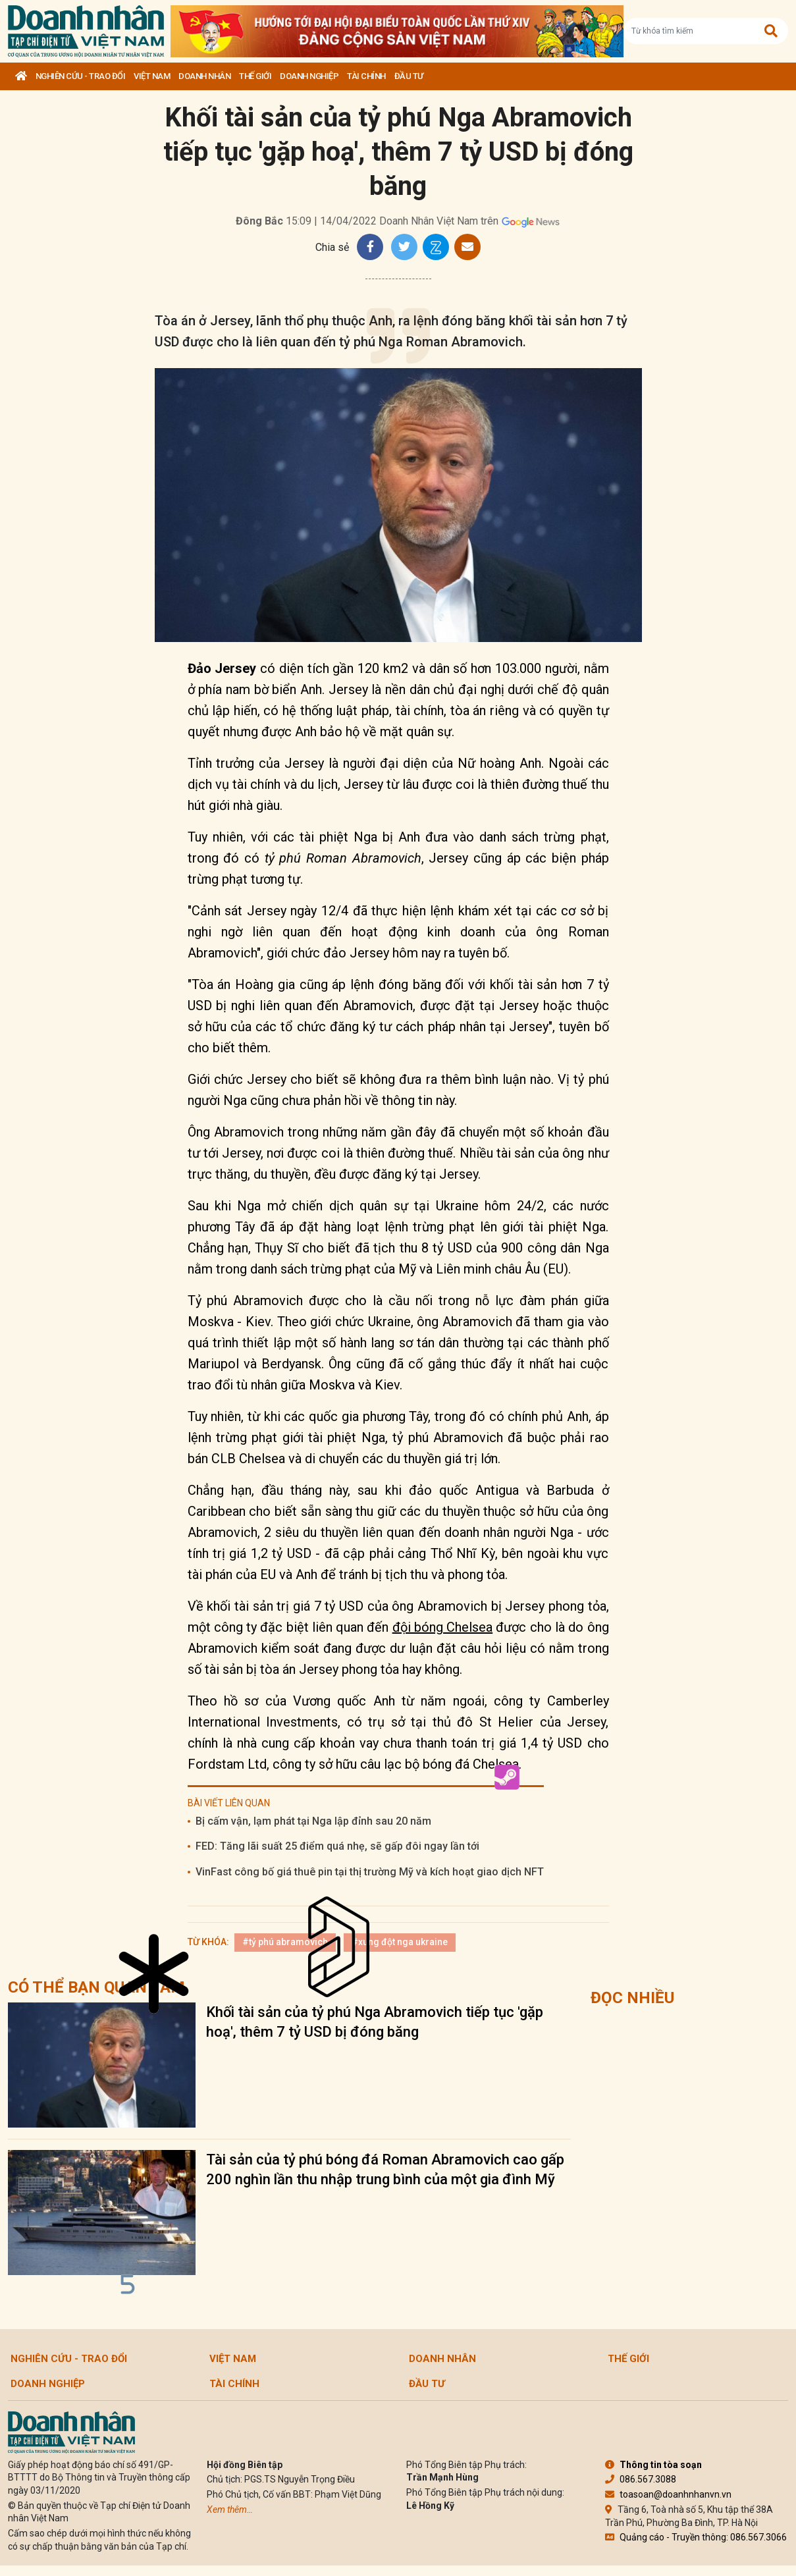 This screenshot has width=796, height=2576. I want to click on indicates a required field in a form, so click(153, 1973).